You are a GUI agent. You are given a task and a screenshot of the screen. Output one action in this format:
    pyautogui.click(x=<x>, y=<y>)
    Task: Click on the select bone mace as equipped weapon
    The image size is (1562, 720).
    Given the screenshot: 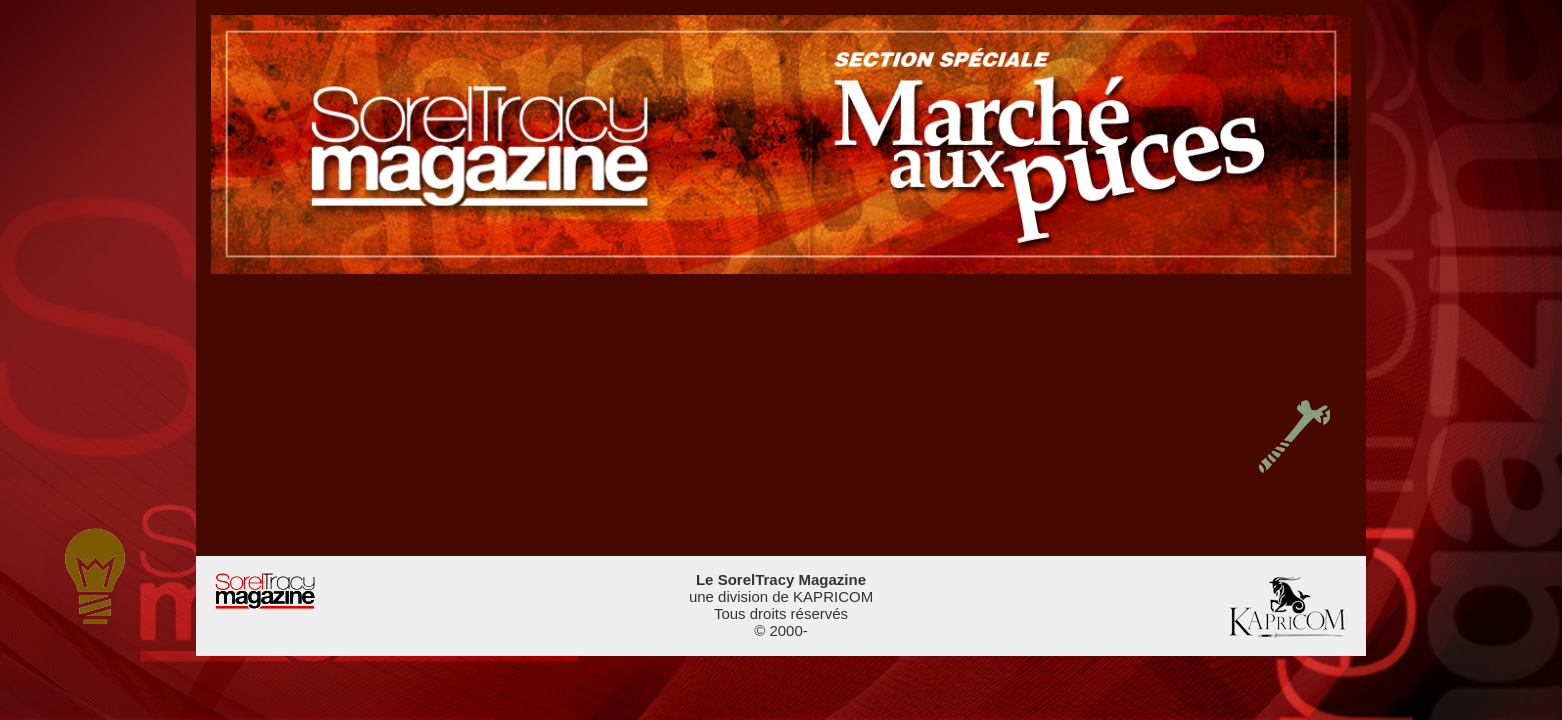 What is the action you would take?
    pyautogui.click(x=1294, y=436)
    